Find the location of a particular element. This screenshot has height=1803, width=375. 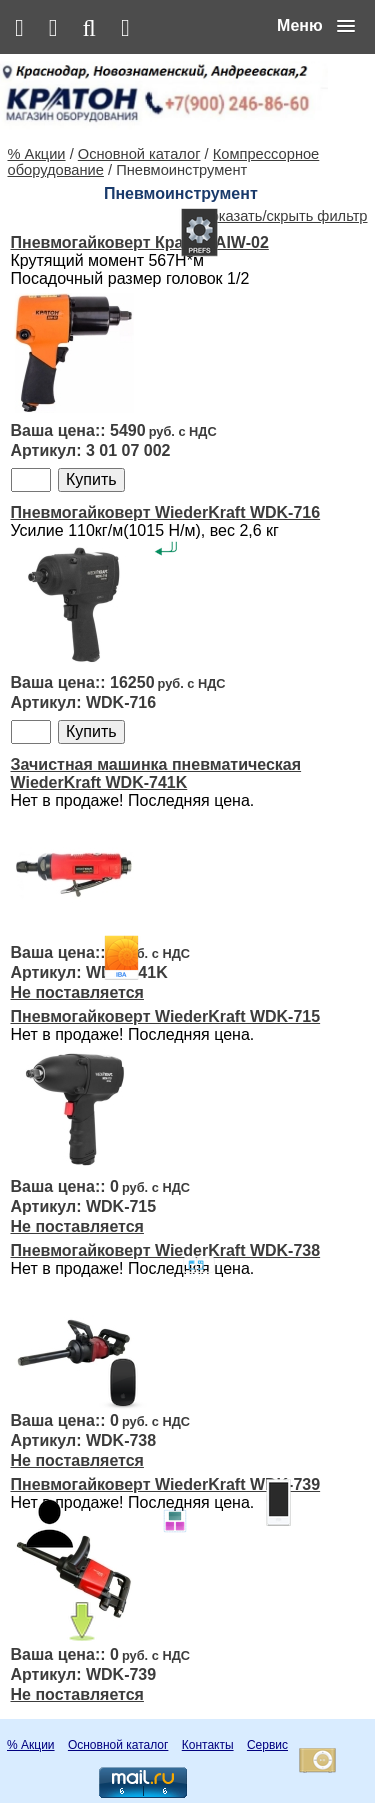

open an iBooks Author document is located at coordinates (121, 958).